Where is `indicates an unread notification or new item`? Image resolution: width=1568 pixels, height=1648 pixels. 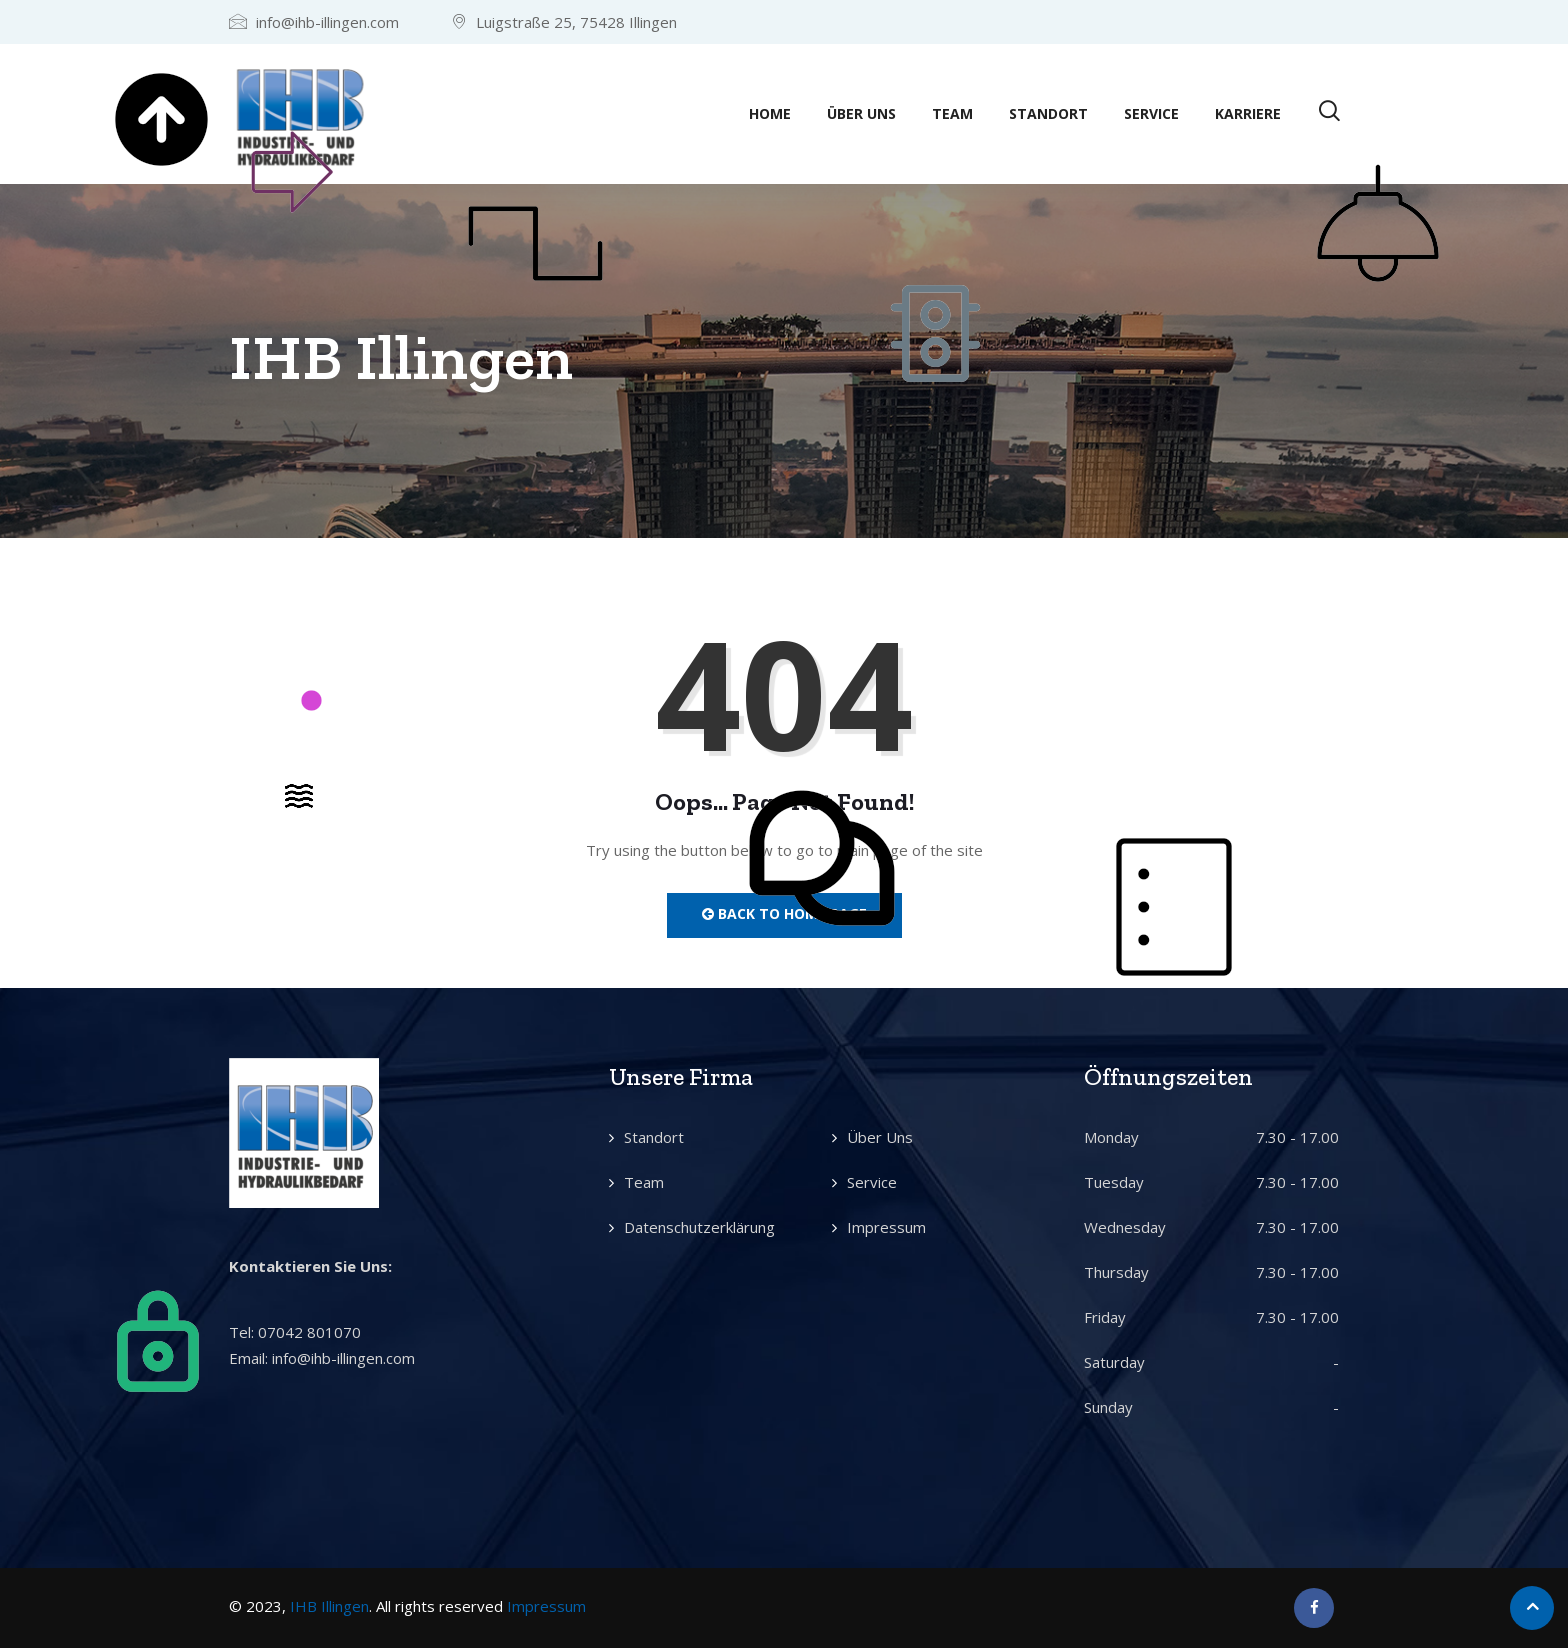 indicates an unread notification or new item is located at coordinates (311, 700).